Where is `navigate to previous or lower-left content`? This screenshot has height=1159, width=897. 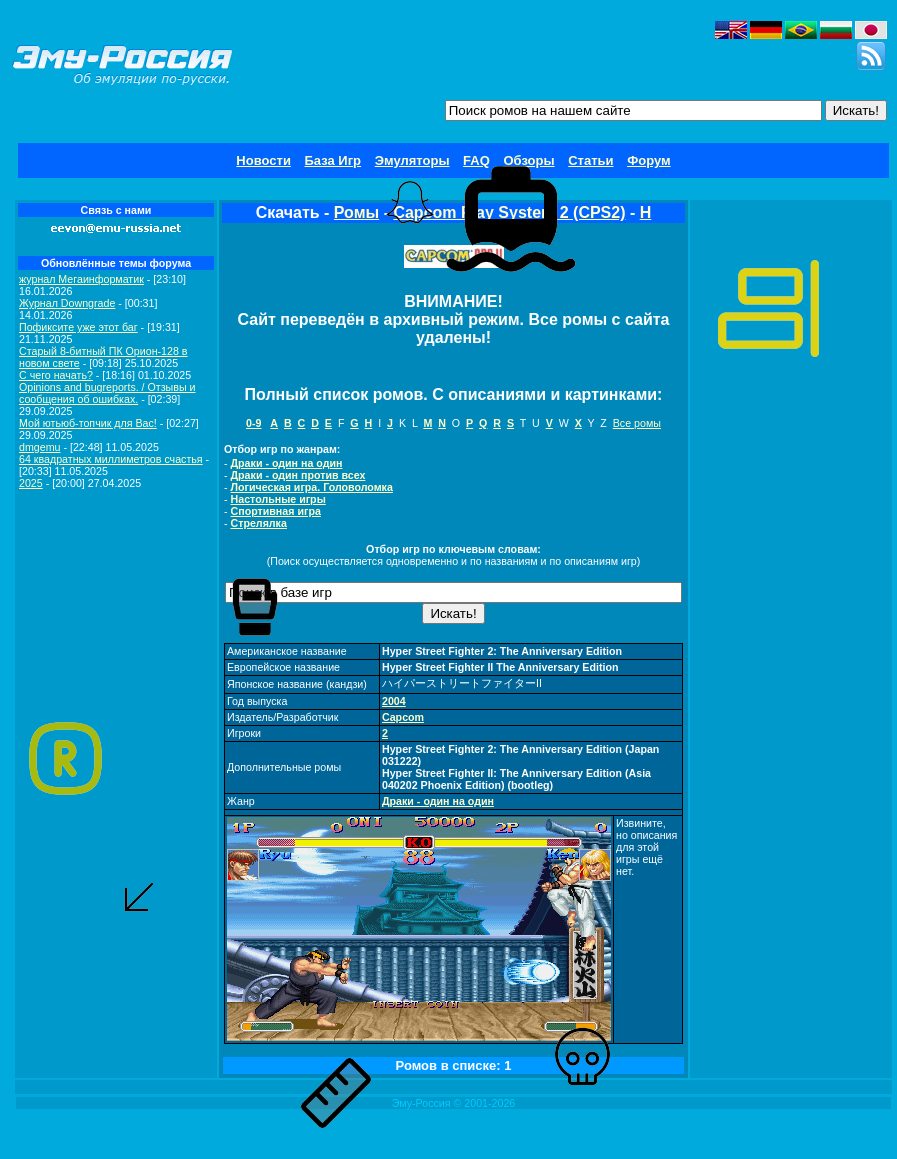
navigate to previous or lower-left content is located at coordinates (139, 897).